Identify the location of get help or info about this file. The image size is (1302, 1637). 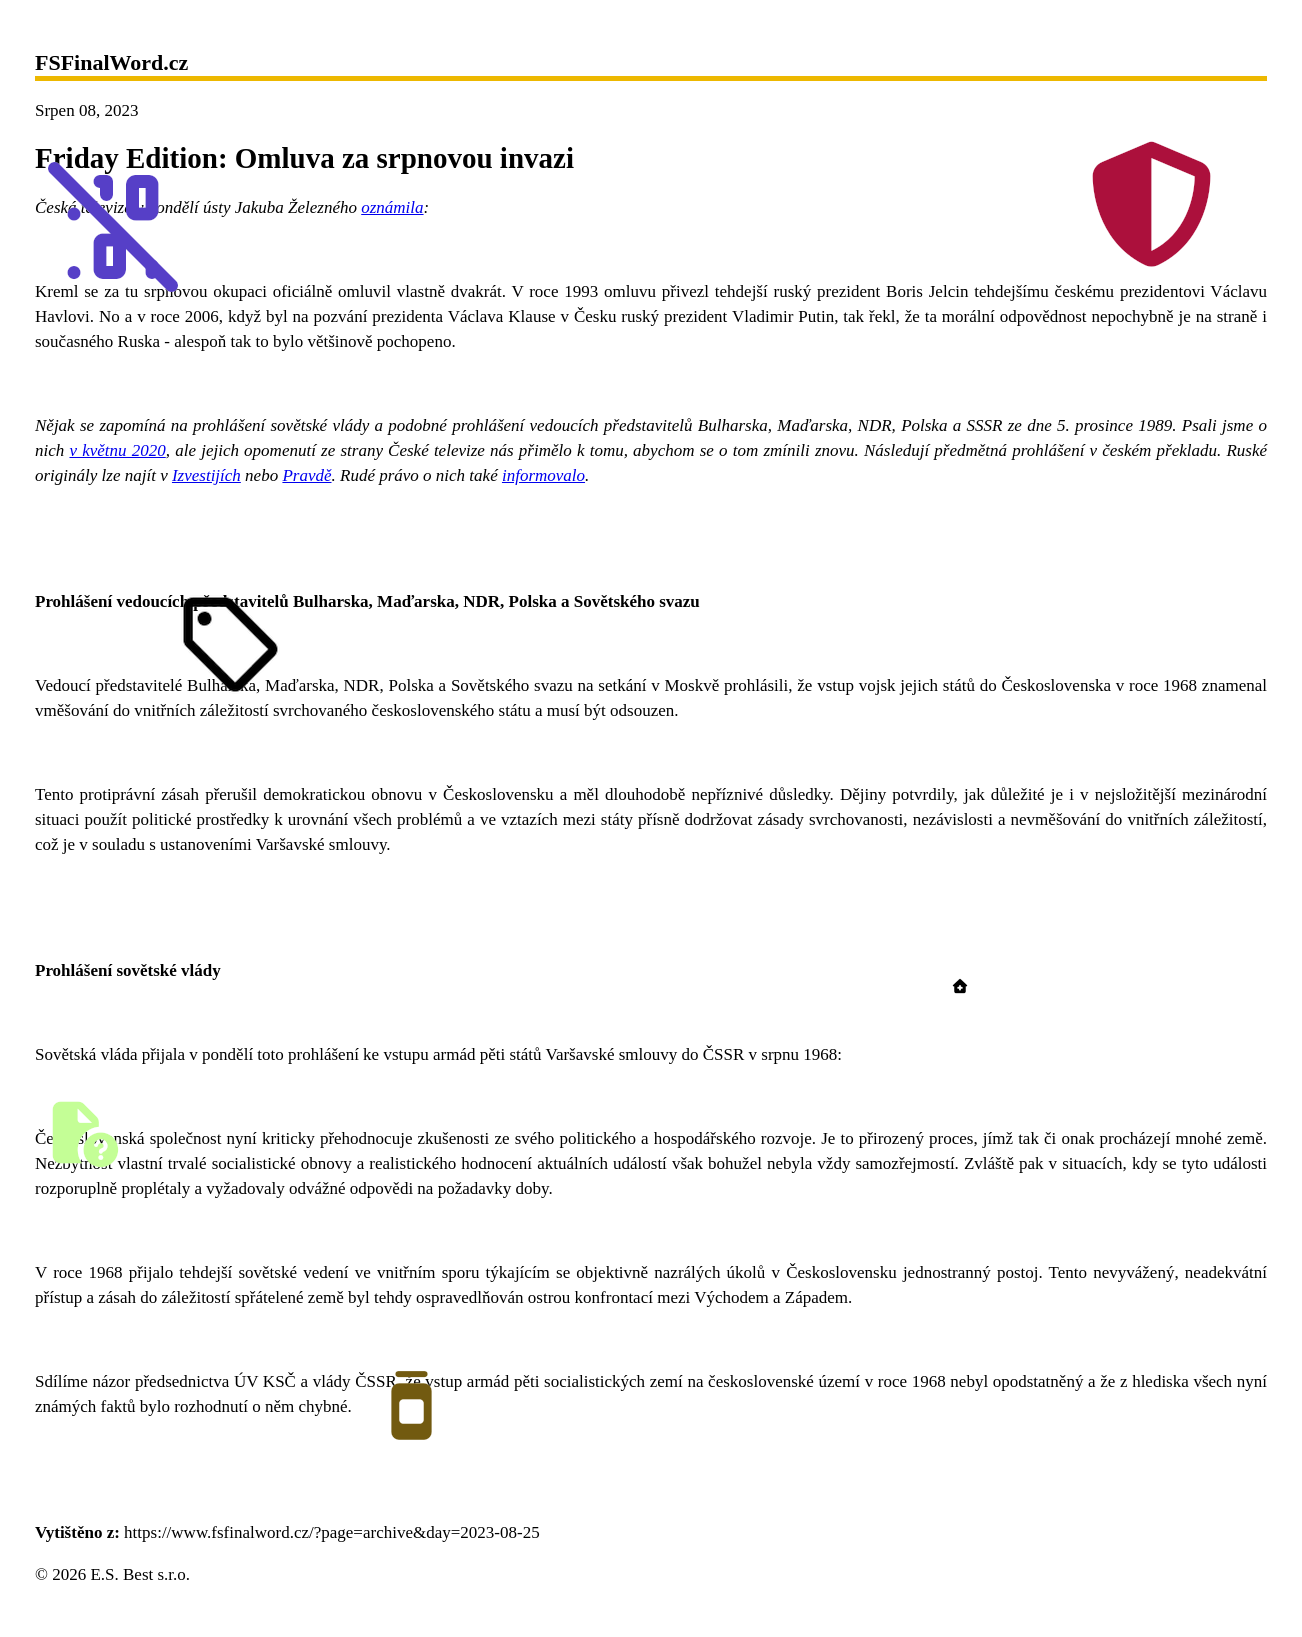
(83, 1132).